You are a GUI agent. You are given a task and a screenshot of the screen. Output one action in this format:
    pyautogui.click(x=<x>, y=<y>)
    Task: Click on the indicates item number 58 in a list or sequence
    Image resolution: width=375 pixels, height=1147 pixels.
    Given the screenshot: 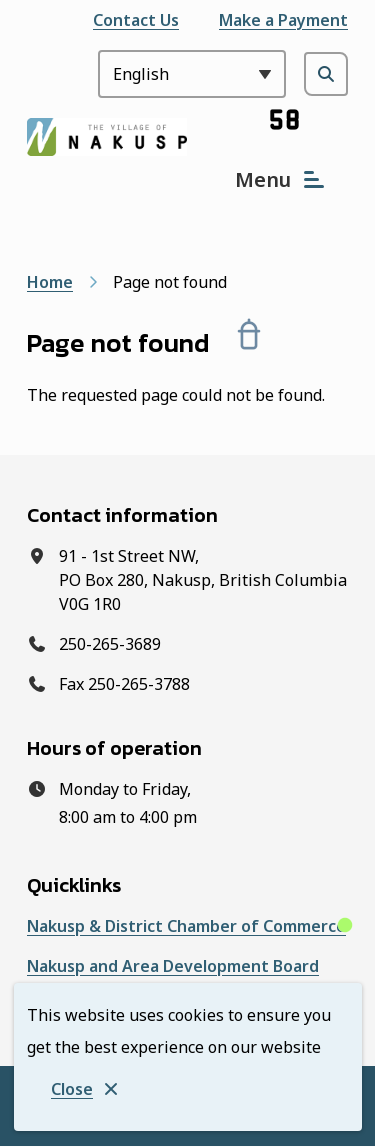 What is the action you would take?
    pyautogui.click(x=284, y=119)
    